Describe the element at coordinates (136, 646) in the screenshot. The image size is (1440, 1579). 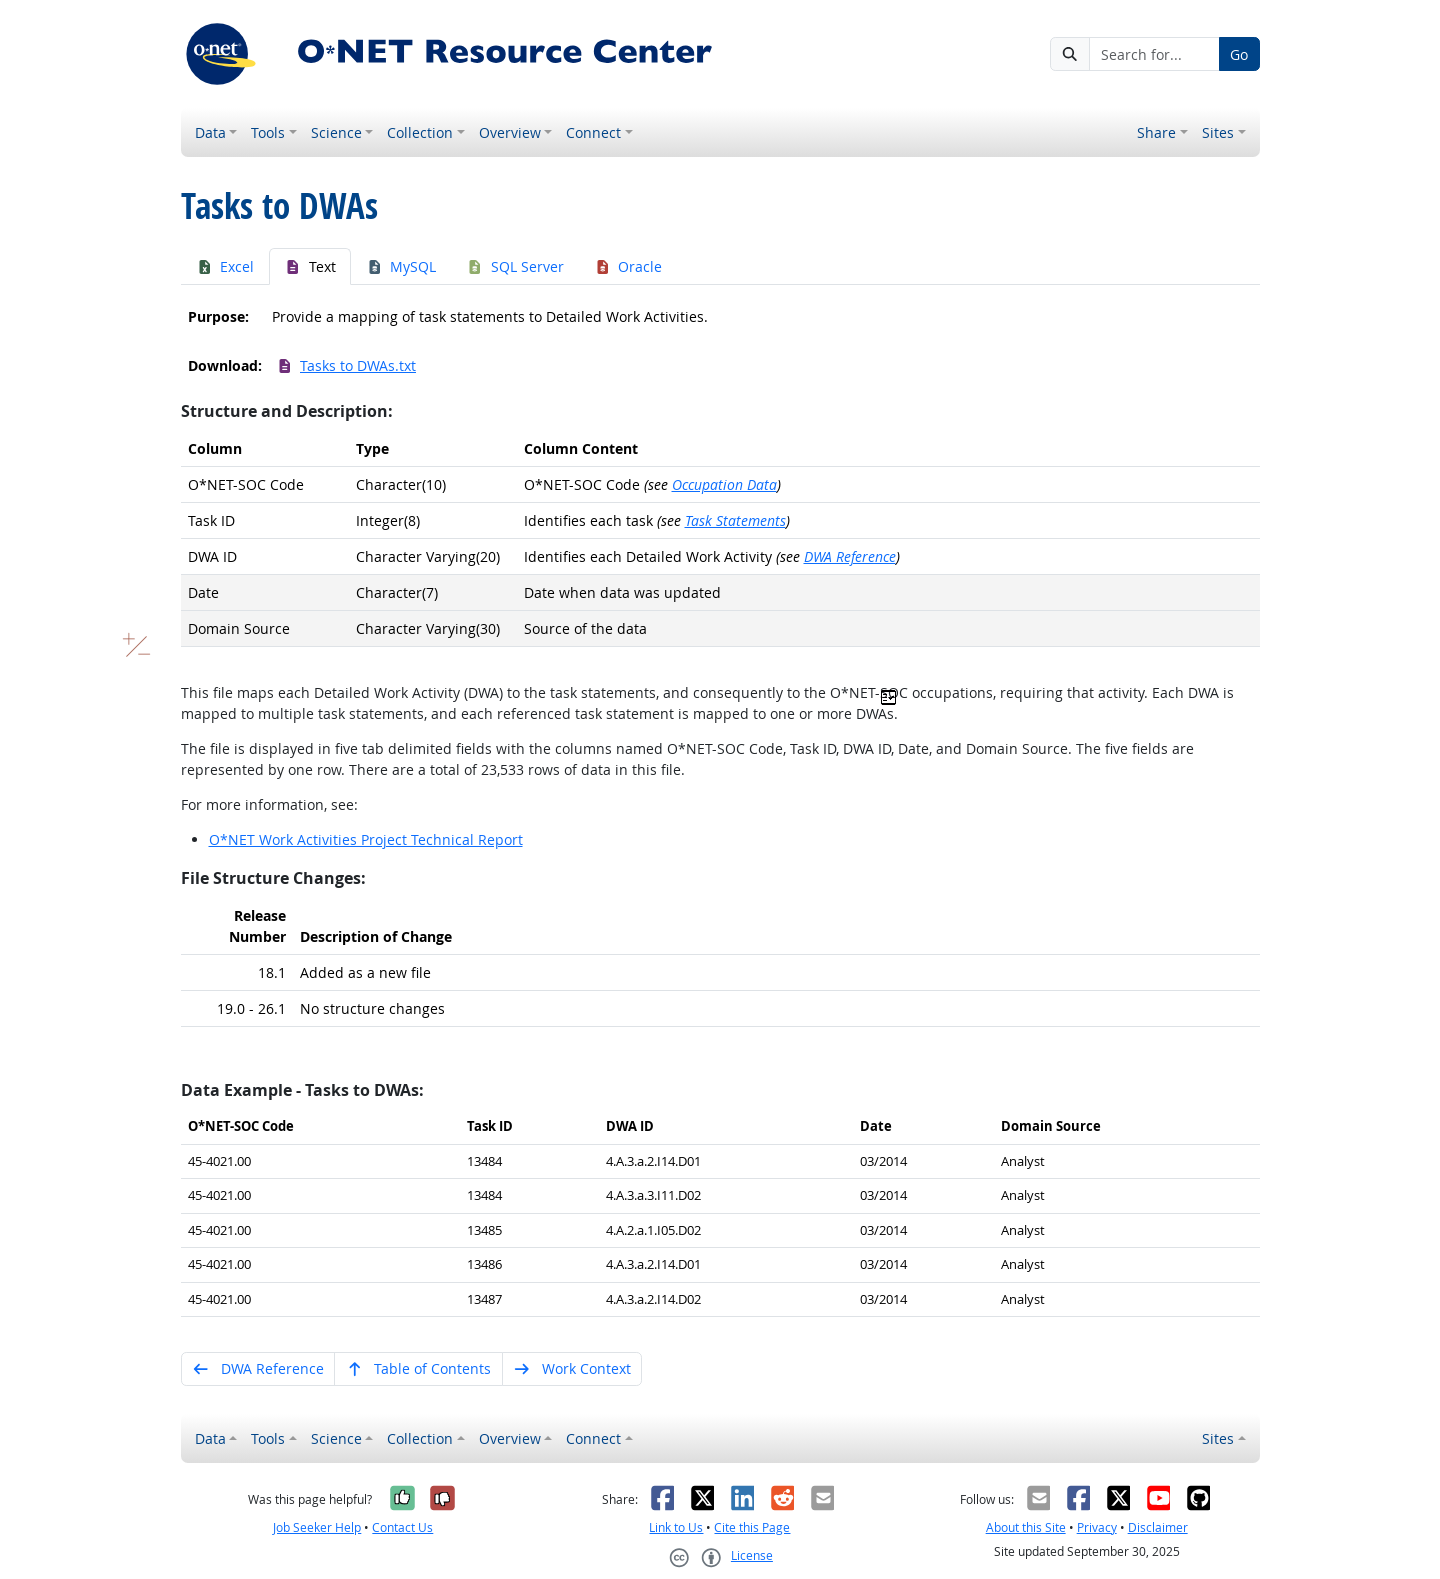
I see `toggle between adding and subtracting values` at that location.